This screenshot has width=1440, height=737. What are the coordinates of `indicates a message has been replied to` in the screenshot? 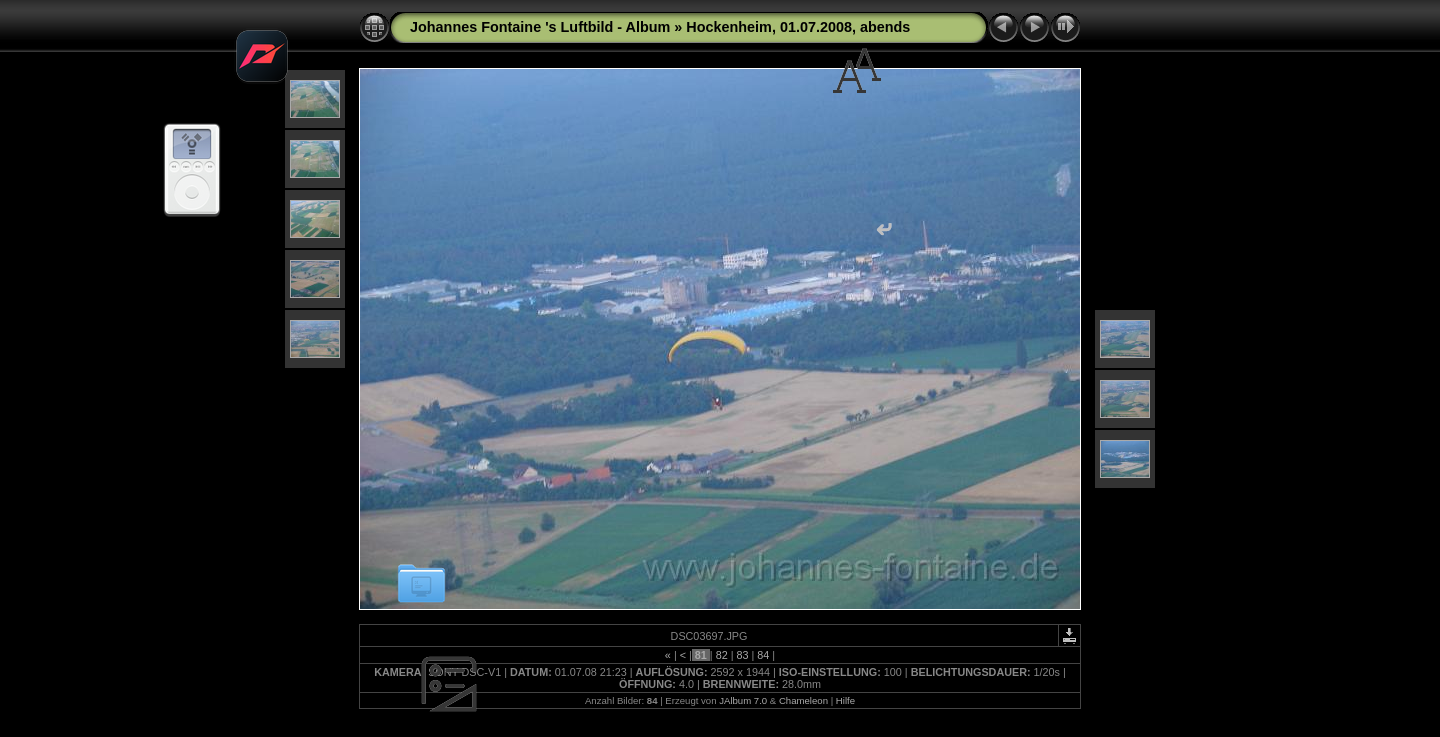 It's located at (883, 228).